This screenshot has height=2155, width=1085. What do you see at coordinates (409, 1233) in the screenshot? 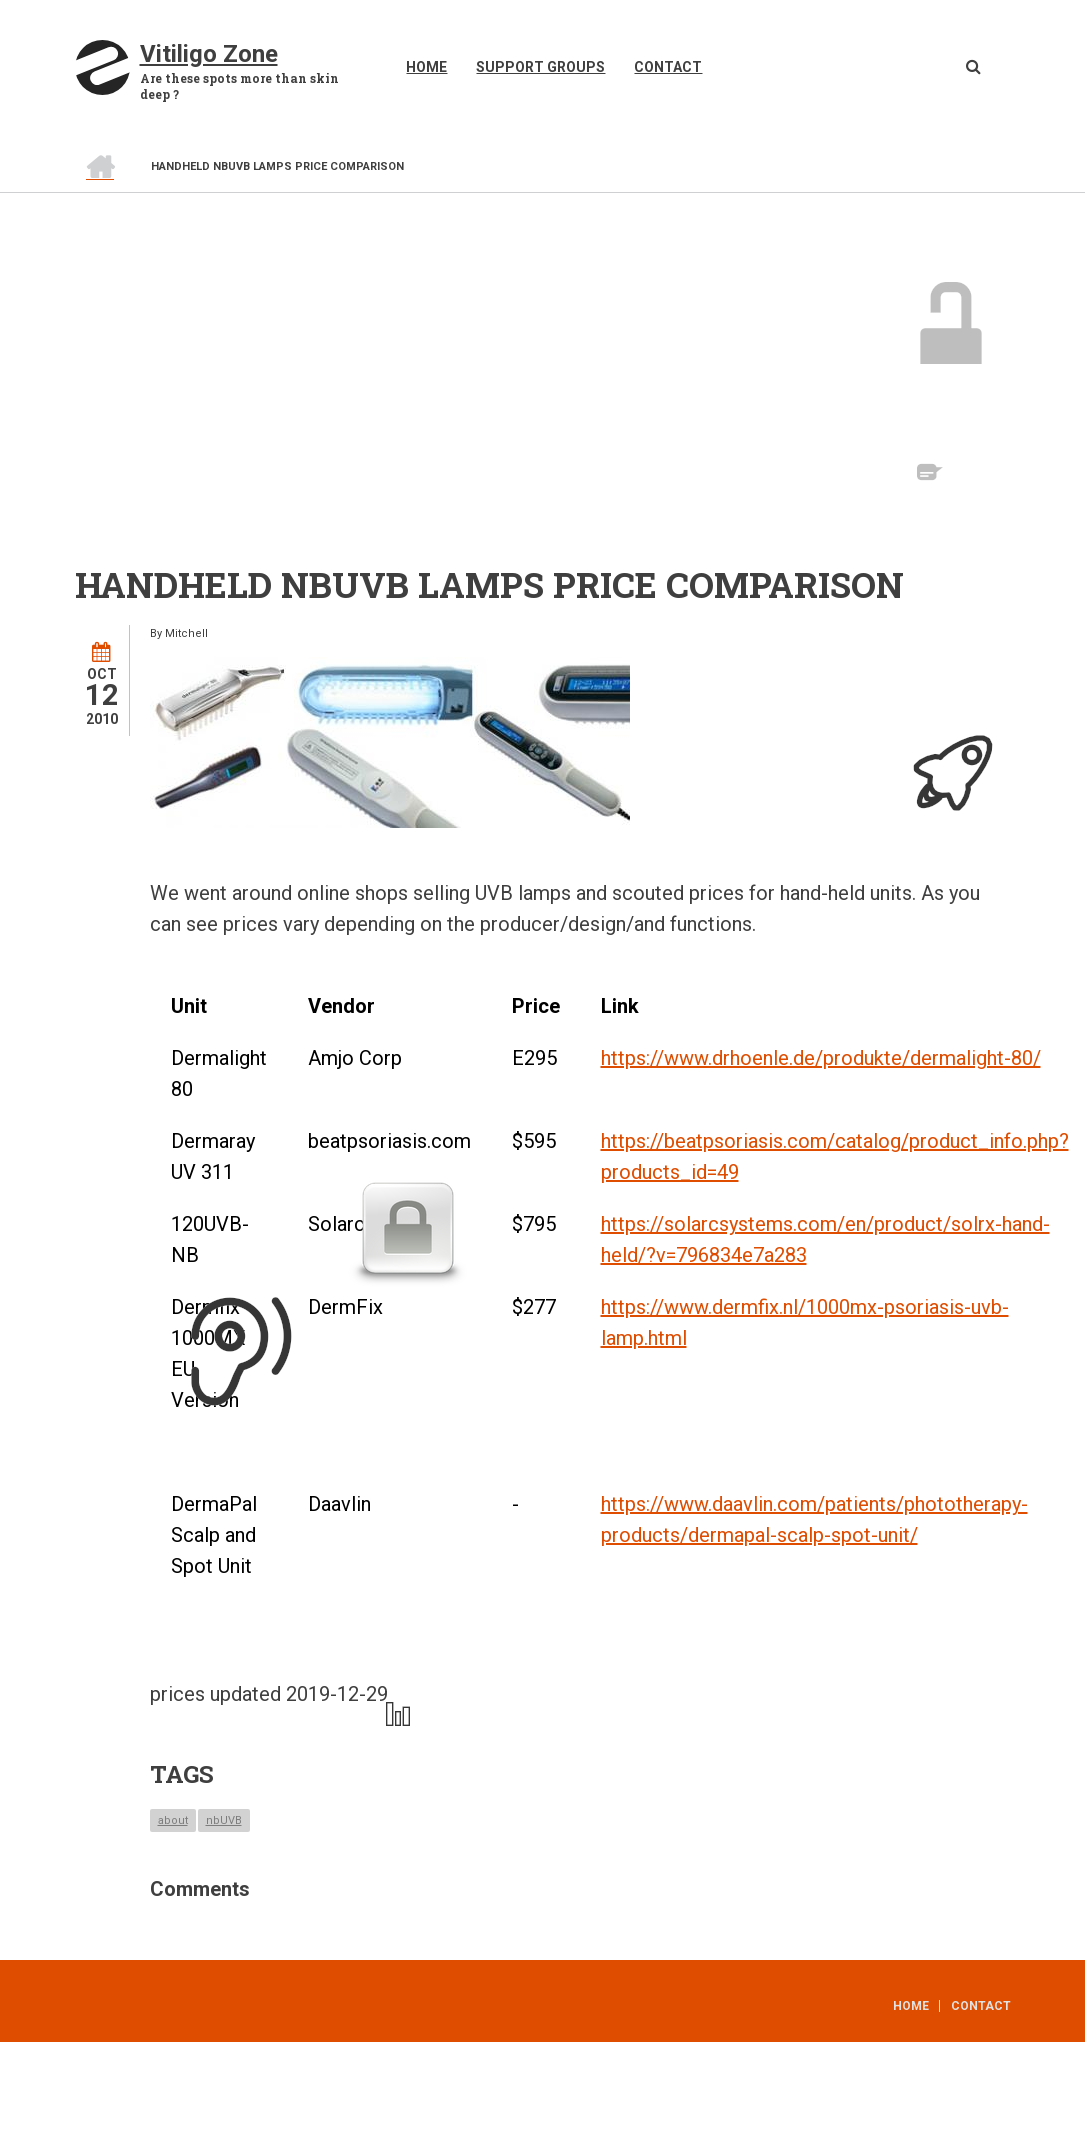
I see `indicates a locked or read-only file` at bounding box center [409, 1233].